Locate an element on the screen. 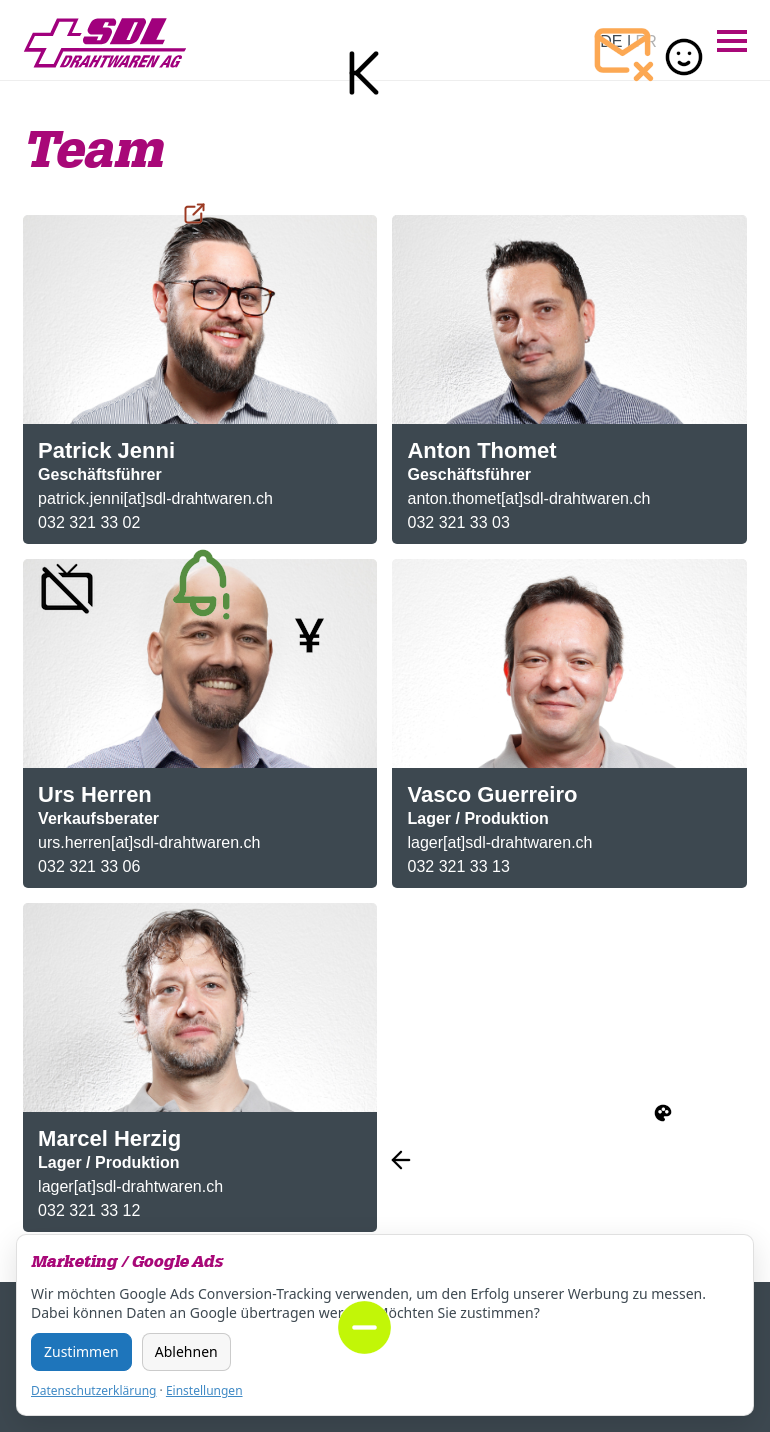 The width and height of the screenshot is (770, 1432). delete an email message is located at coordinates (622, 50).